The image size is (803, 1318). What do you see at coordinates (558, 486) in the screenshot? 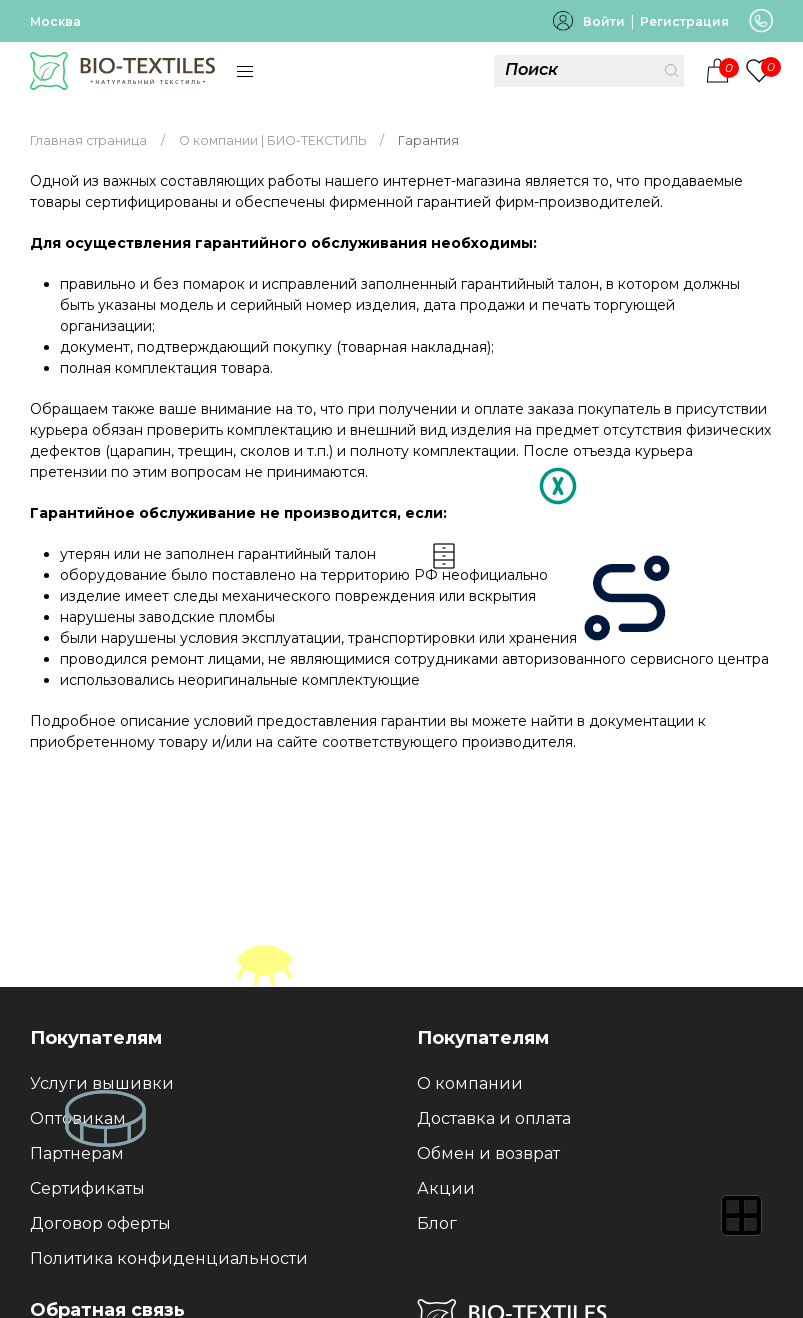
I see `close or cancel an action` at bounding box center [558, 486].